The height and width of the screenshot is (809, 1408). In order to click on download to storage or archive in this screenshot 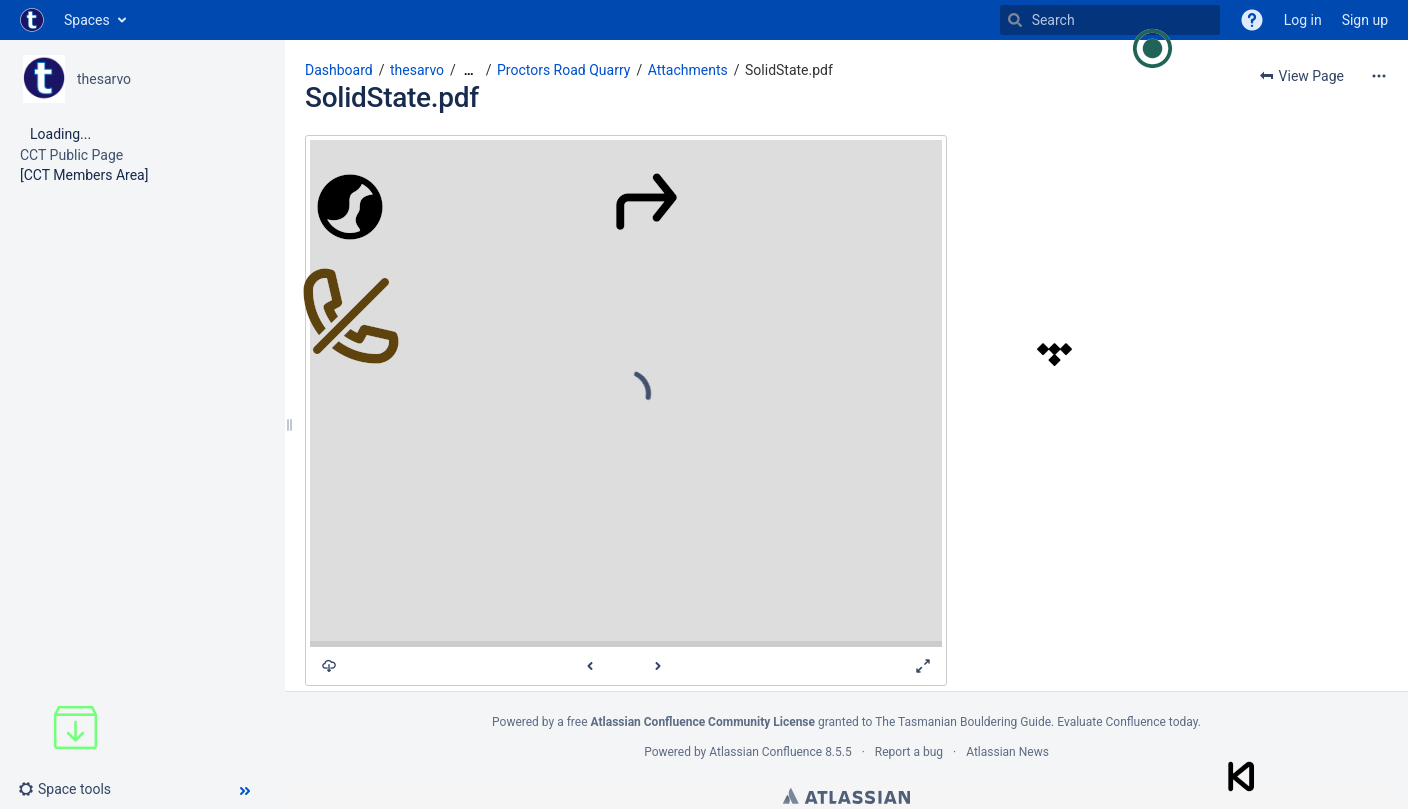, I will do `click(75, 727)`.